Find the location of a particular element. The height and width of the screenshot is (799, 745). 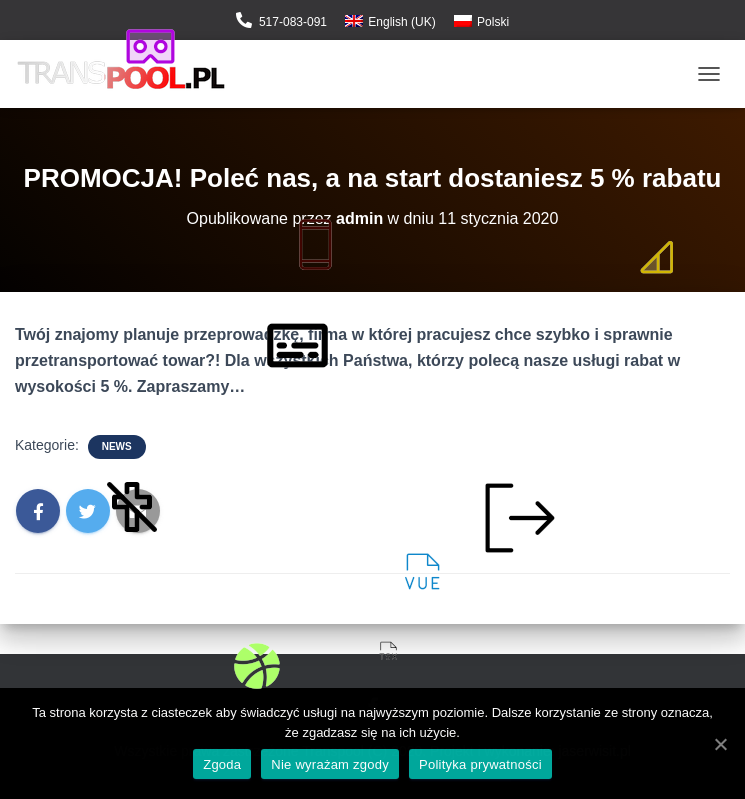

sign out of your account is located at coordinates (517, 518).